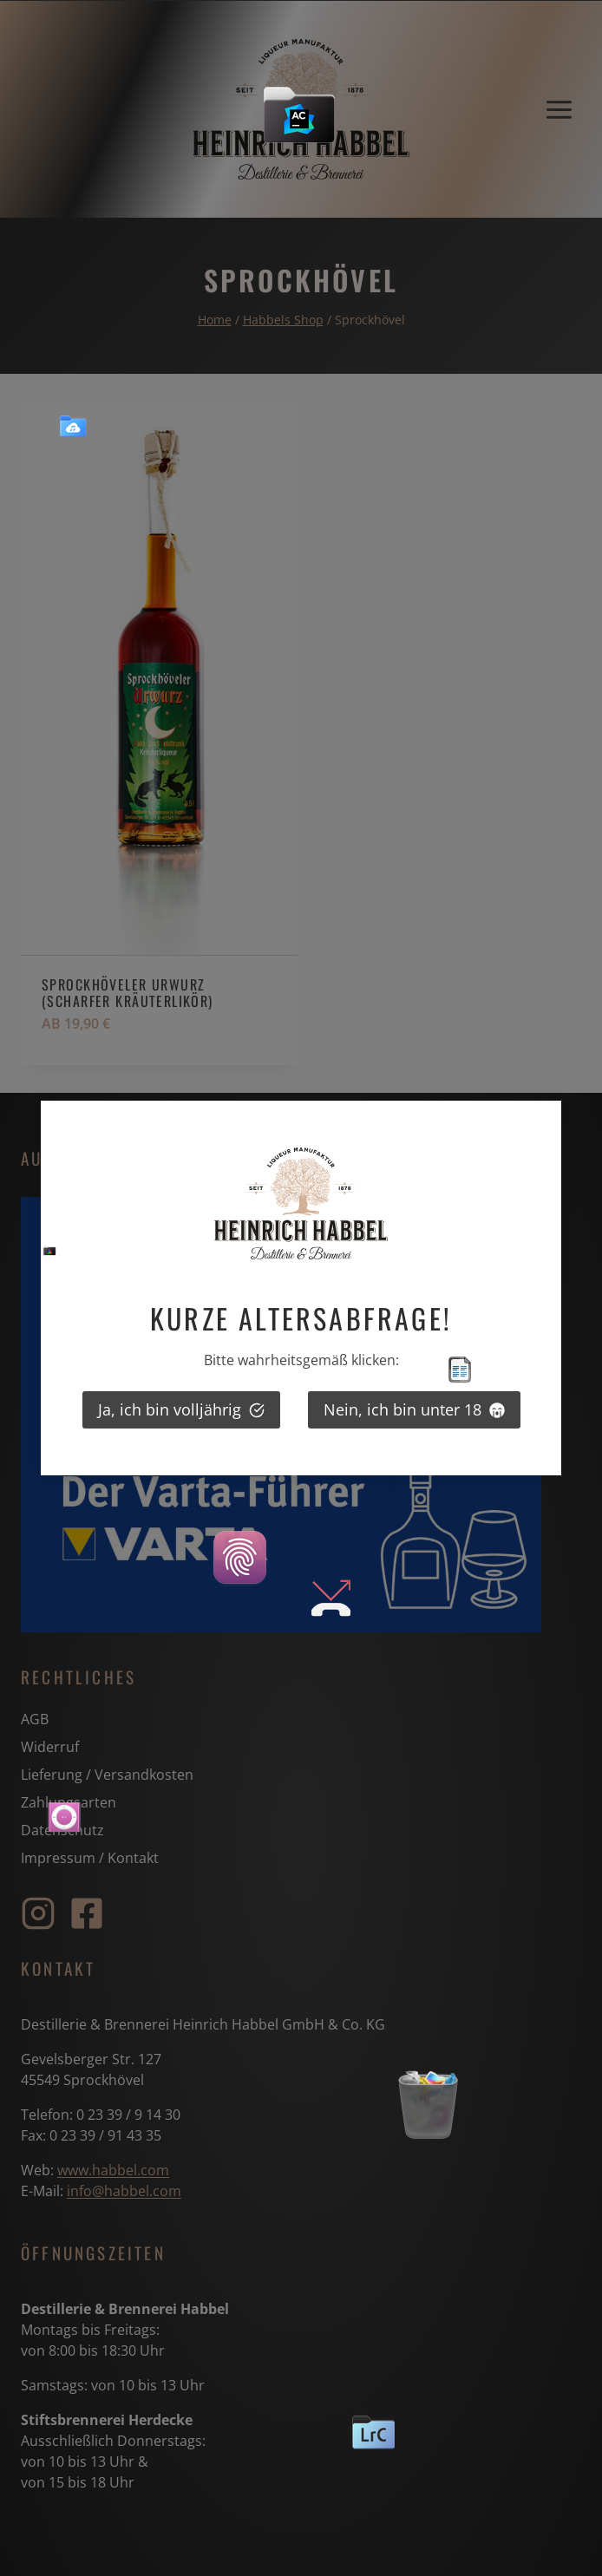 This screenshot has width=602, height=2576. Describe the element at coordinates (239, 1557) in the screenshot. I see `open fingerprint authentication settings` at that location.